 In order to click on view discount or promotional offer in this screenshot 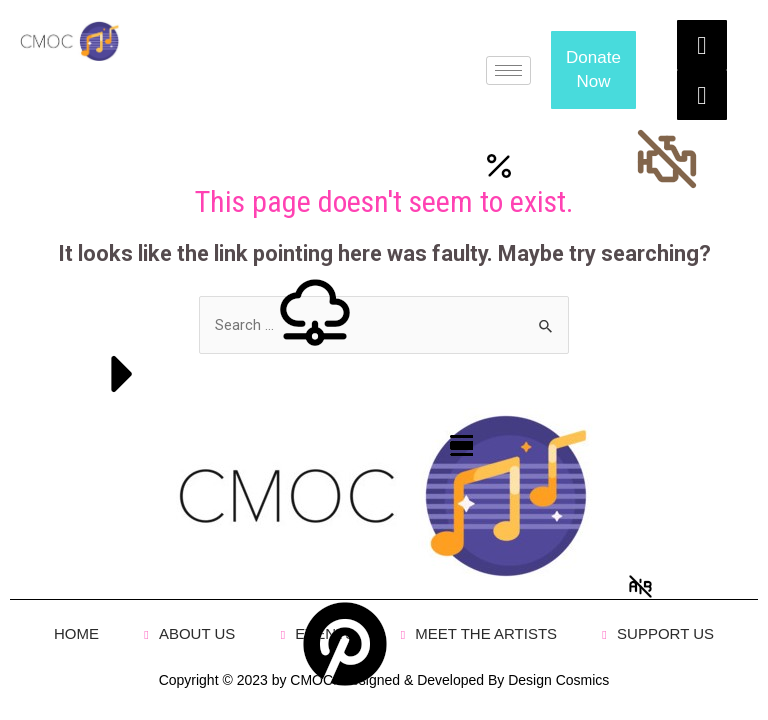, I will do `click(499, 166)`.